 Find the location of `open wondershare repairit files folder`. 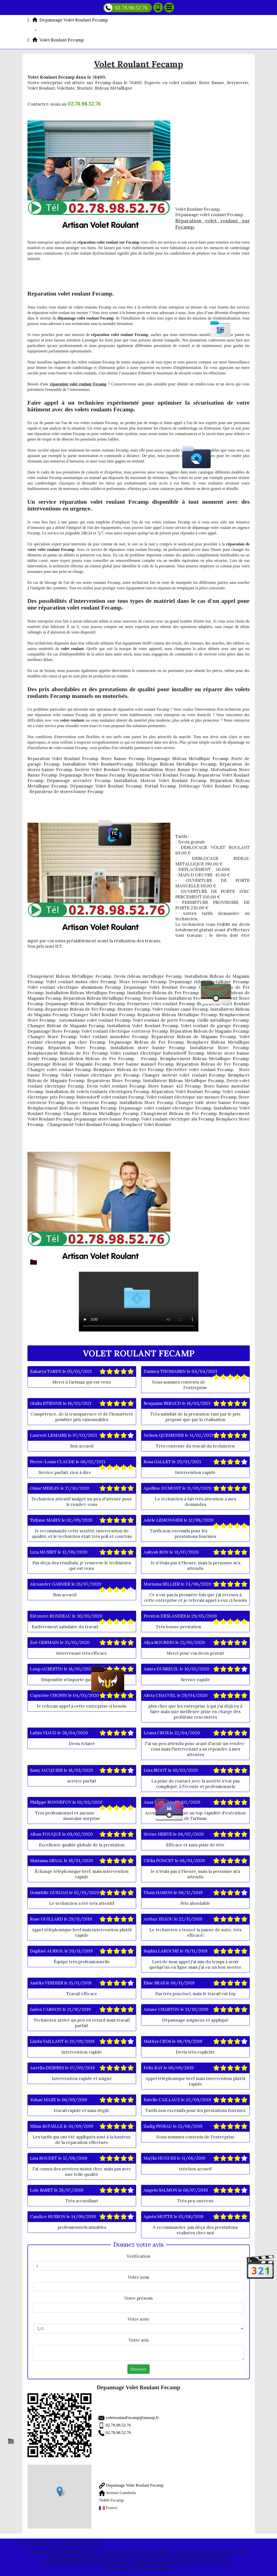

open wondershare repairit files folder is located at coordinates (196, 458).